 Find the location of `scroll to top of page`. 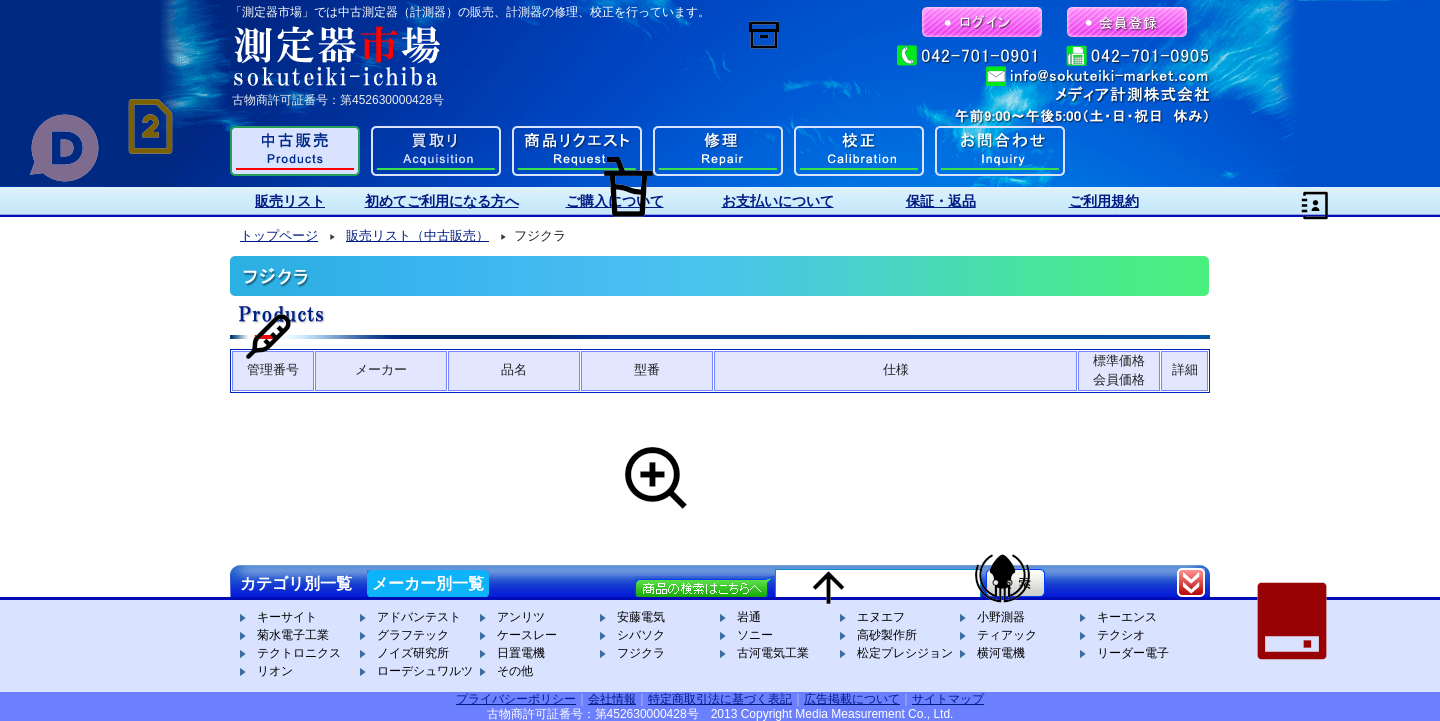

scroll to top of page is located at coordinates (828, 587).